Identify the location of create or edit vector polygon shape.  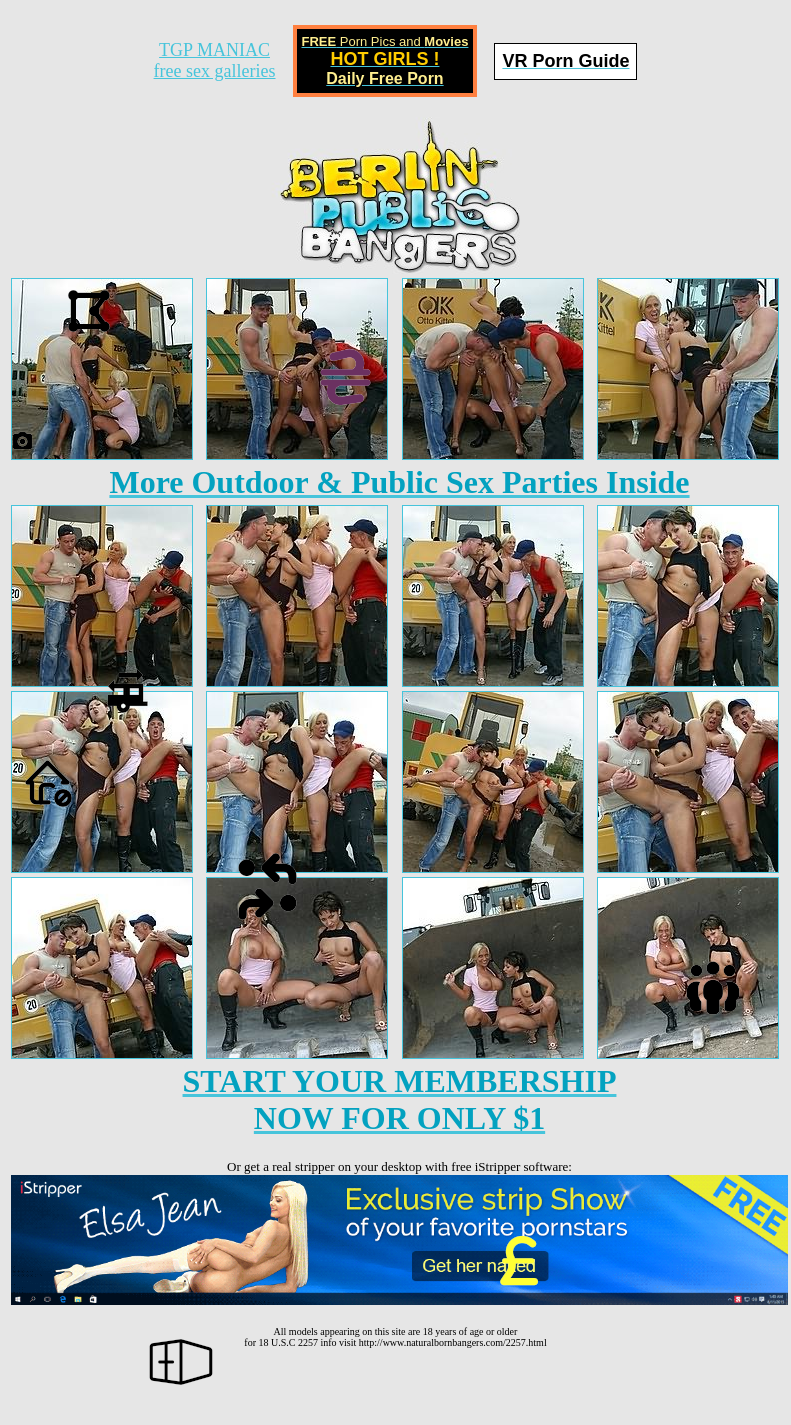
(89, 311).